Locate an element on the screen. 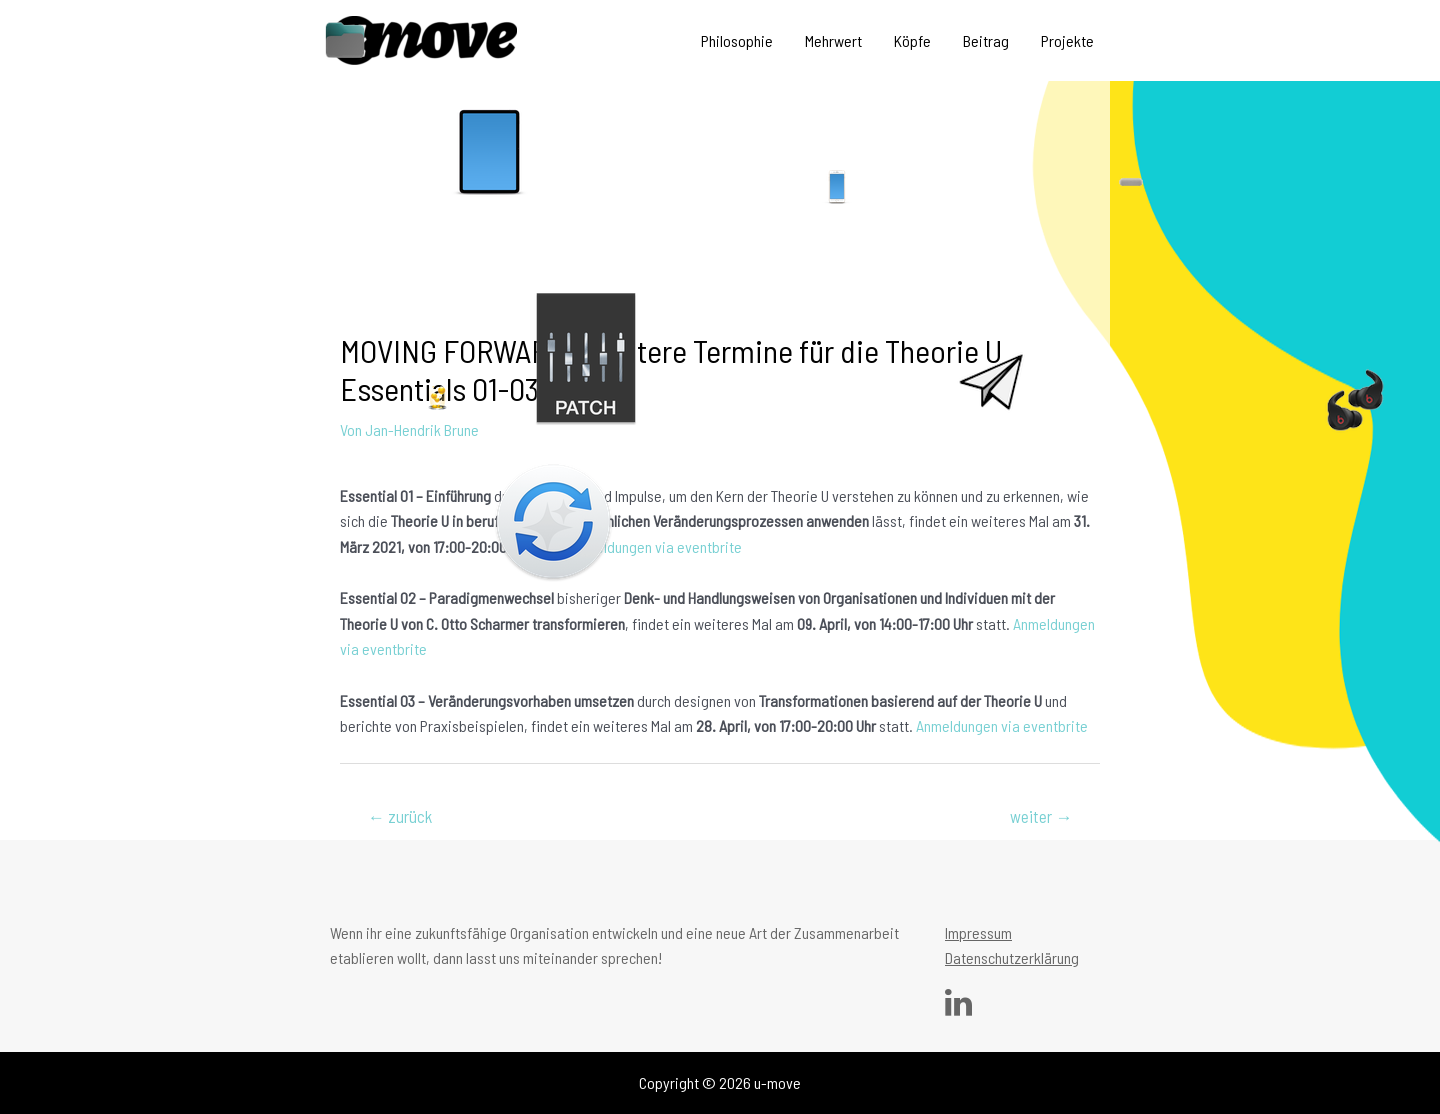  connect beats fit pro earbuds via bluetooth is located at coordinates (1355, 401).